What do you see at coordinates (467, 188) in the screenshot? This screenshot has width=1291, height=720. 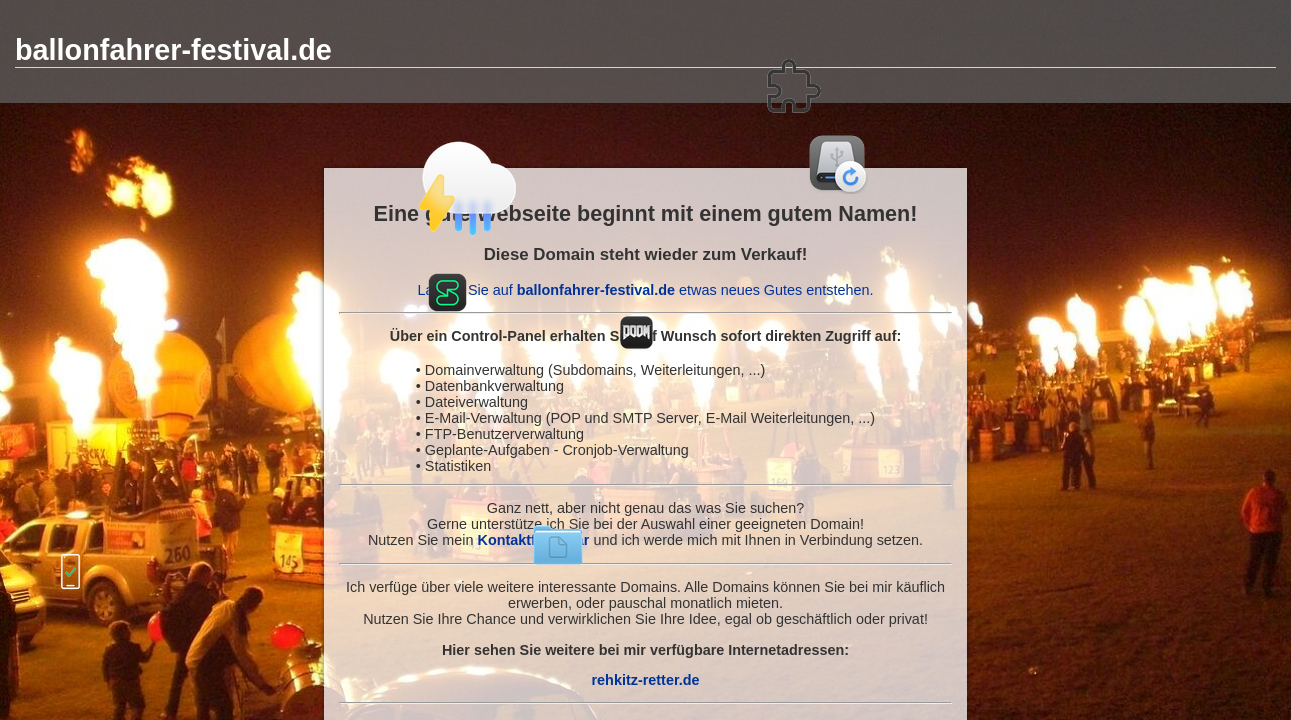 I see `indicates stormy weather conditions` at bounding box center [467, 188].